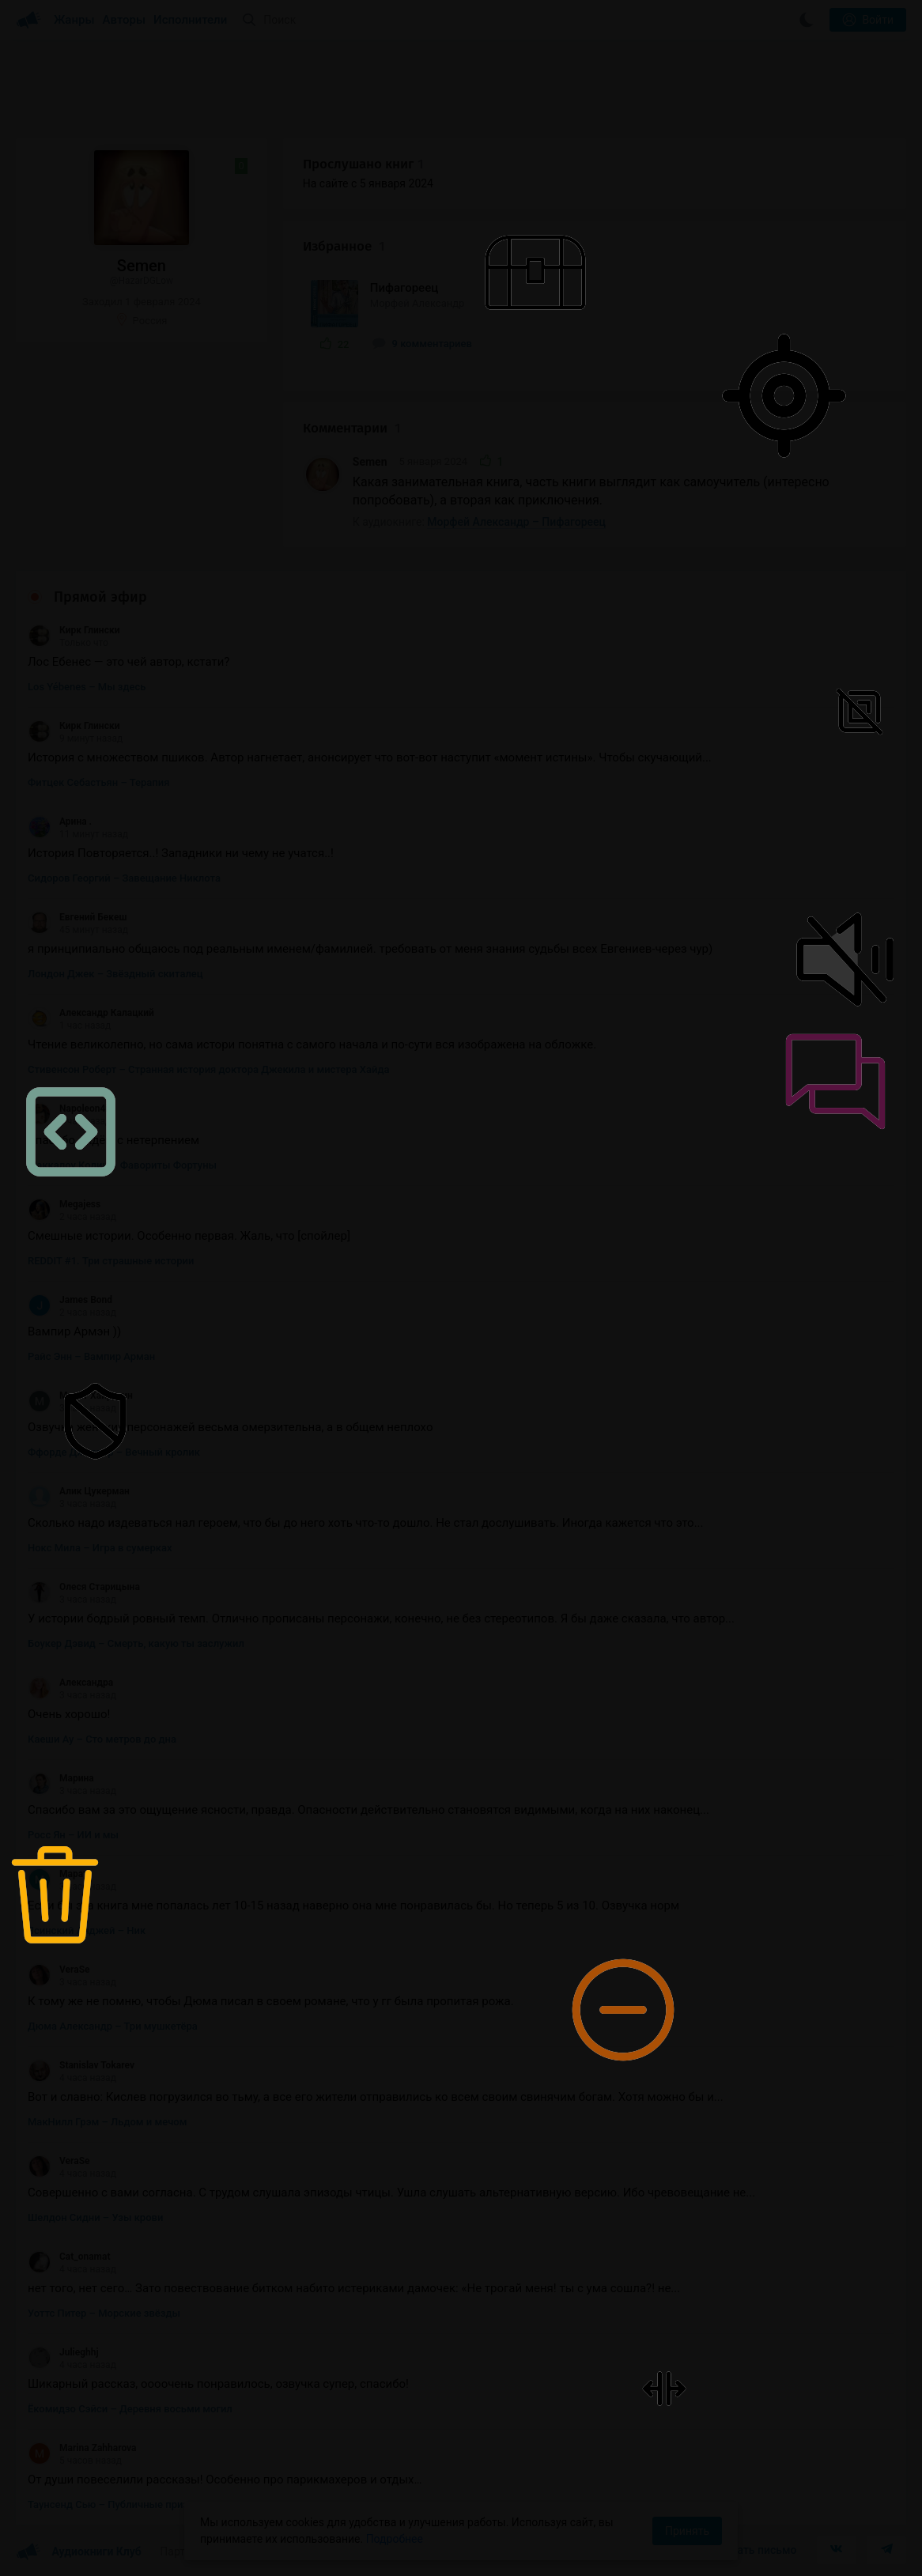 Image resolution: width=922 pixels, height=2576 pixels. I want to click on split view horizontally, so click(664, 2389).